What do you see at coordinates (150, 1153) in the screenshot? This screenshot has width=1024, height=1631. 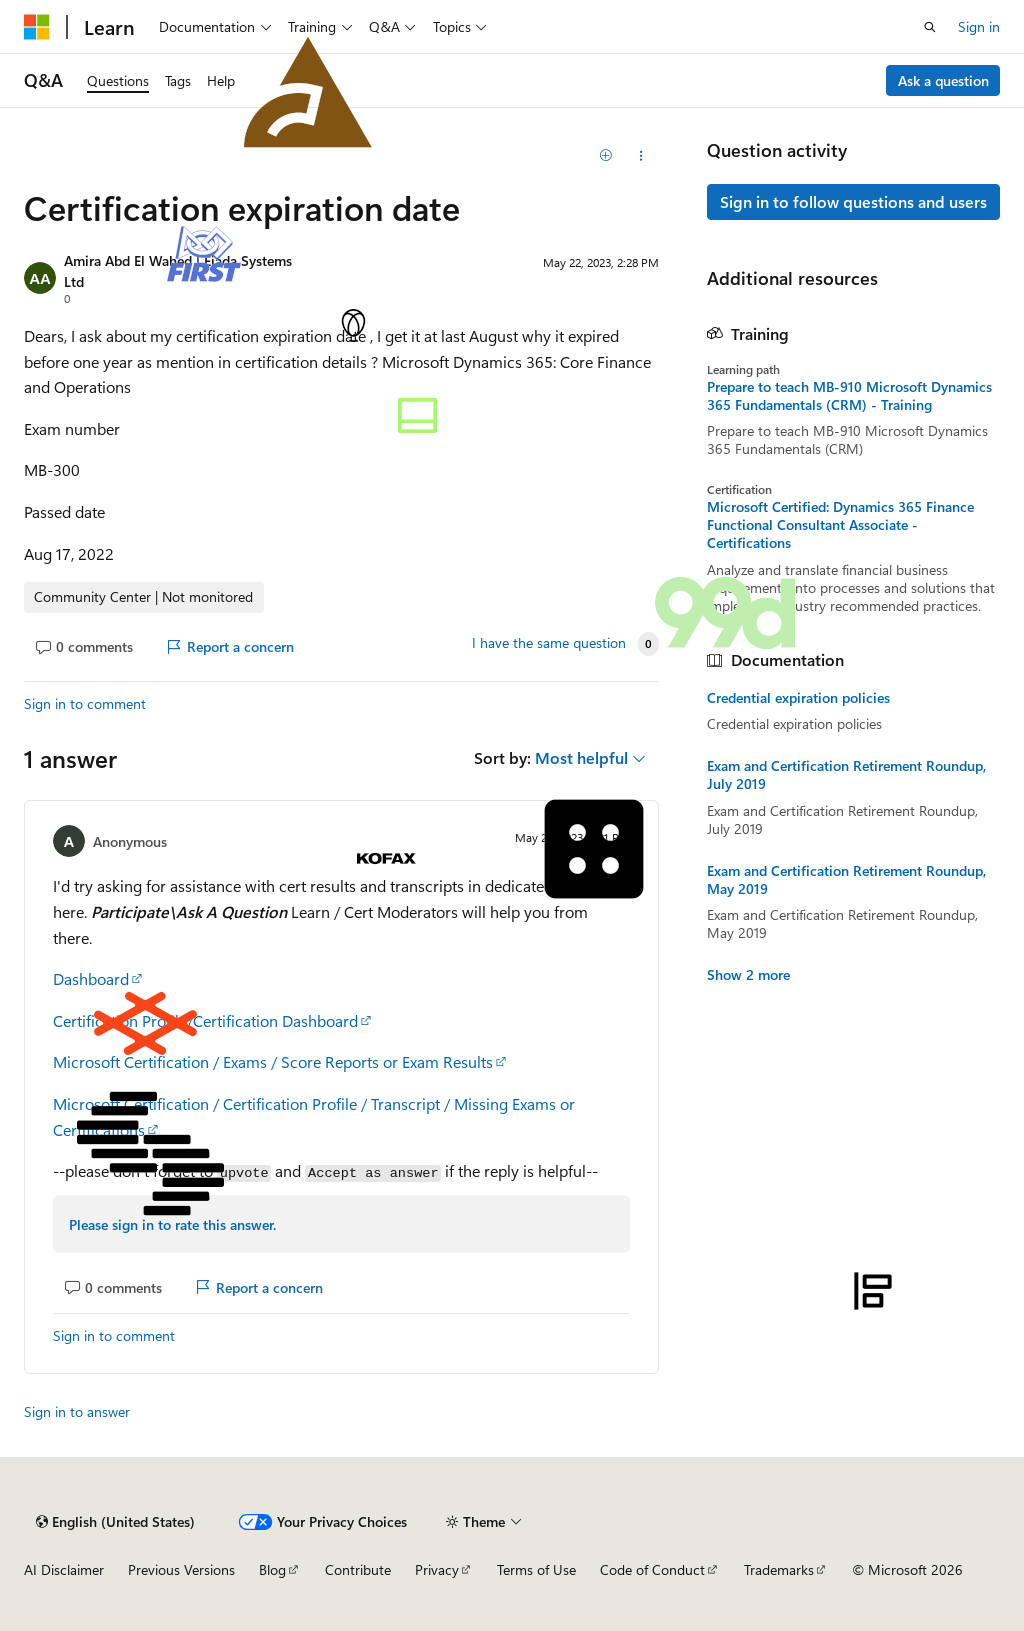 I see `Contentstack logo` at bounding box center [150, 1153].